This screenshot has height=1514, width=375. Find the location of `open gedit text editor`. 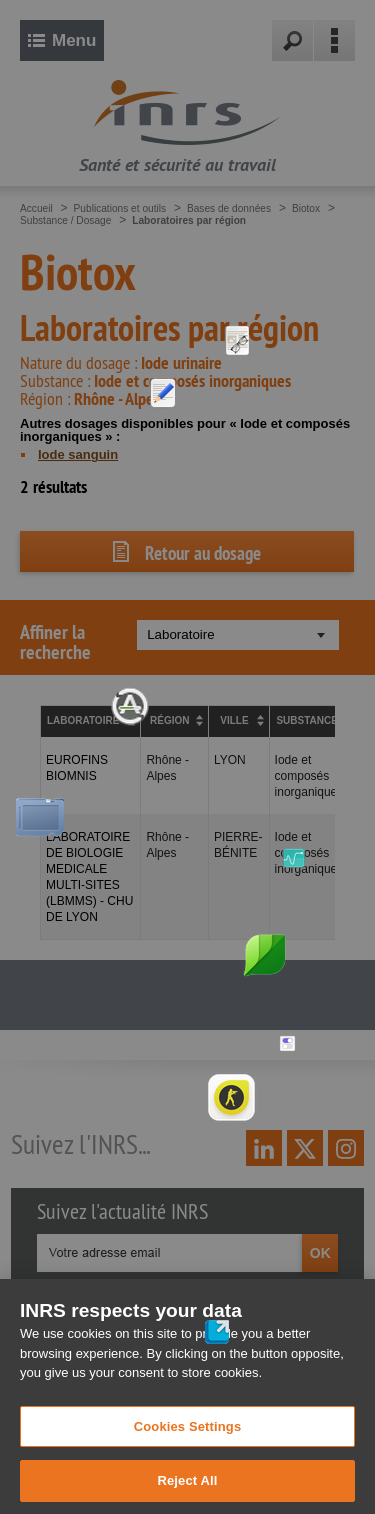

open gedit text editor is located at coordinates (163, 393).